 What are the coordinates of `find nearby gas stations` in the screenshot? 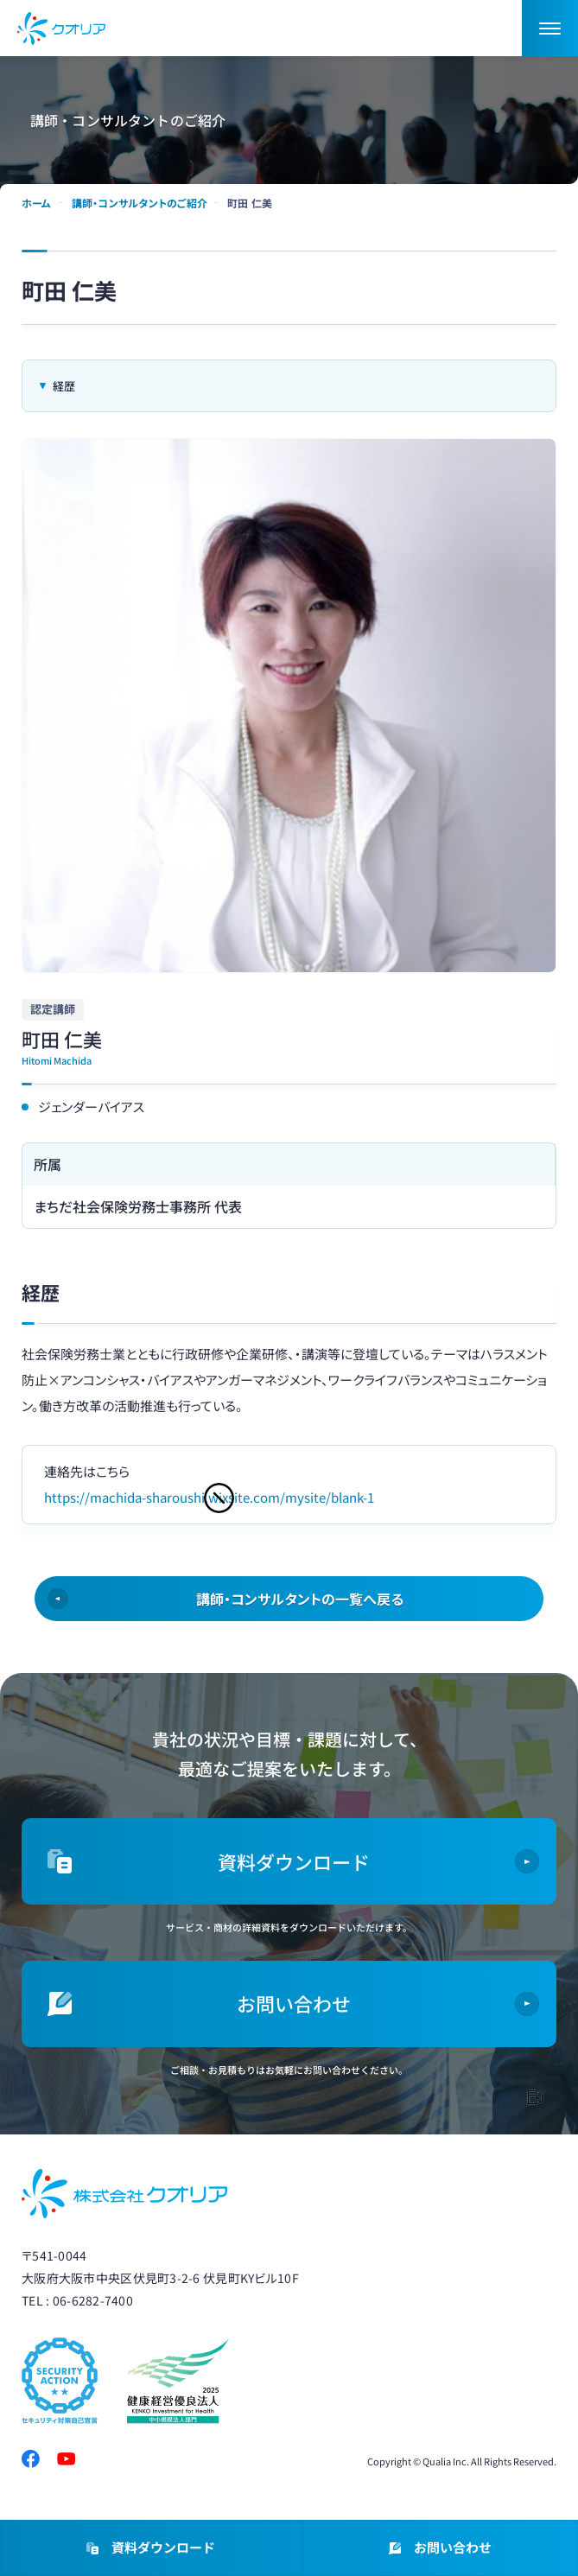 It's located at (535, 2097).